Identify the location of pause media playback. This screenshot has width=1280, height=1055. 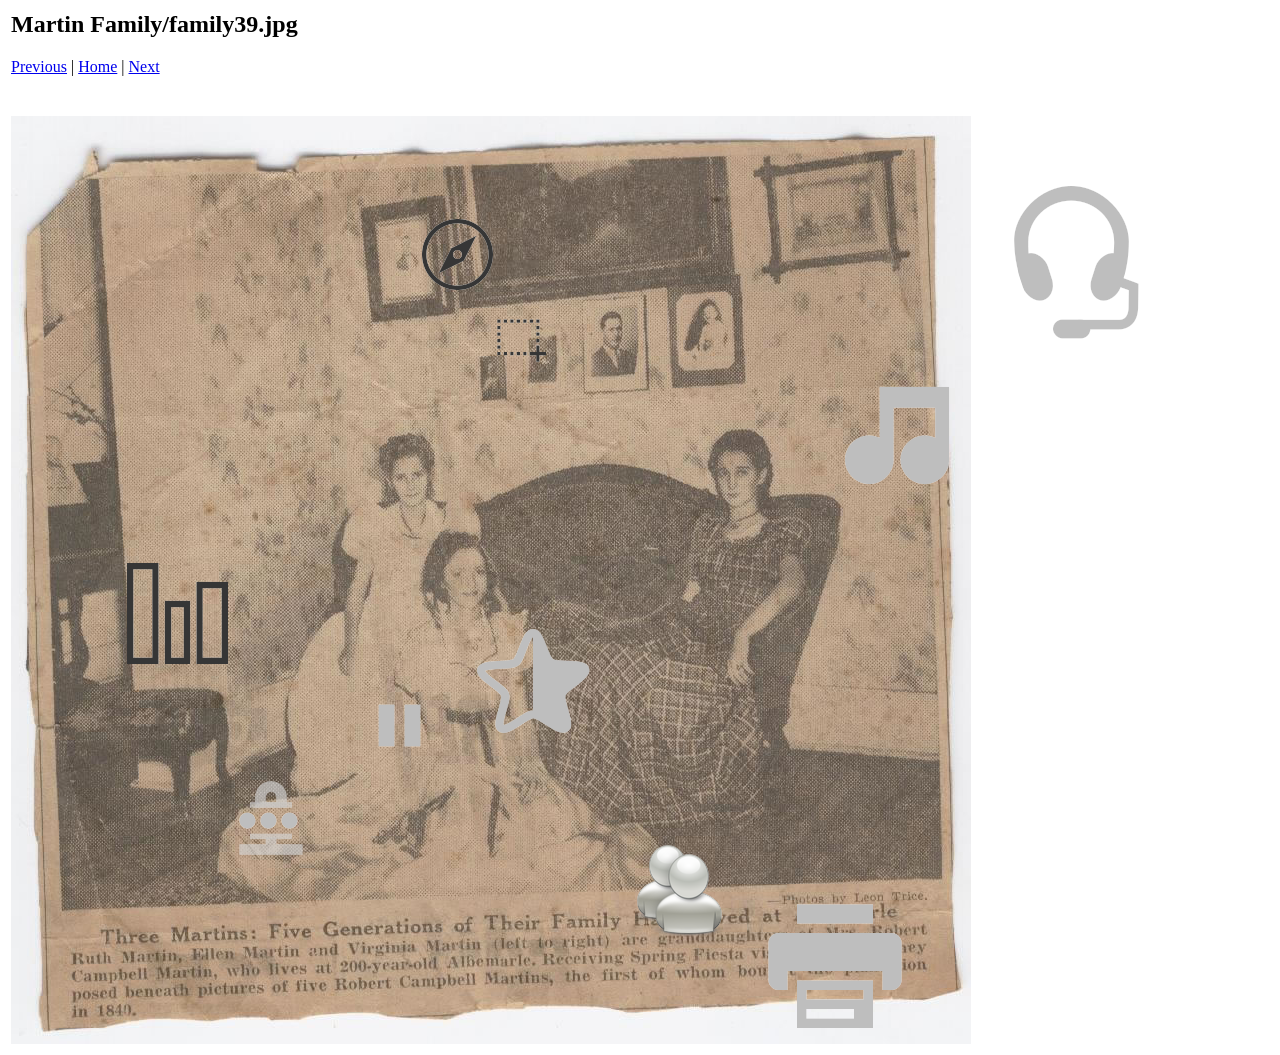
(399, 725).